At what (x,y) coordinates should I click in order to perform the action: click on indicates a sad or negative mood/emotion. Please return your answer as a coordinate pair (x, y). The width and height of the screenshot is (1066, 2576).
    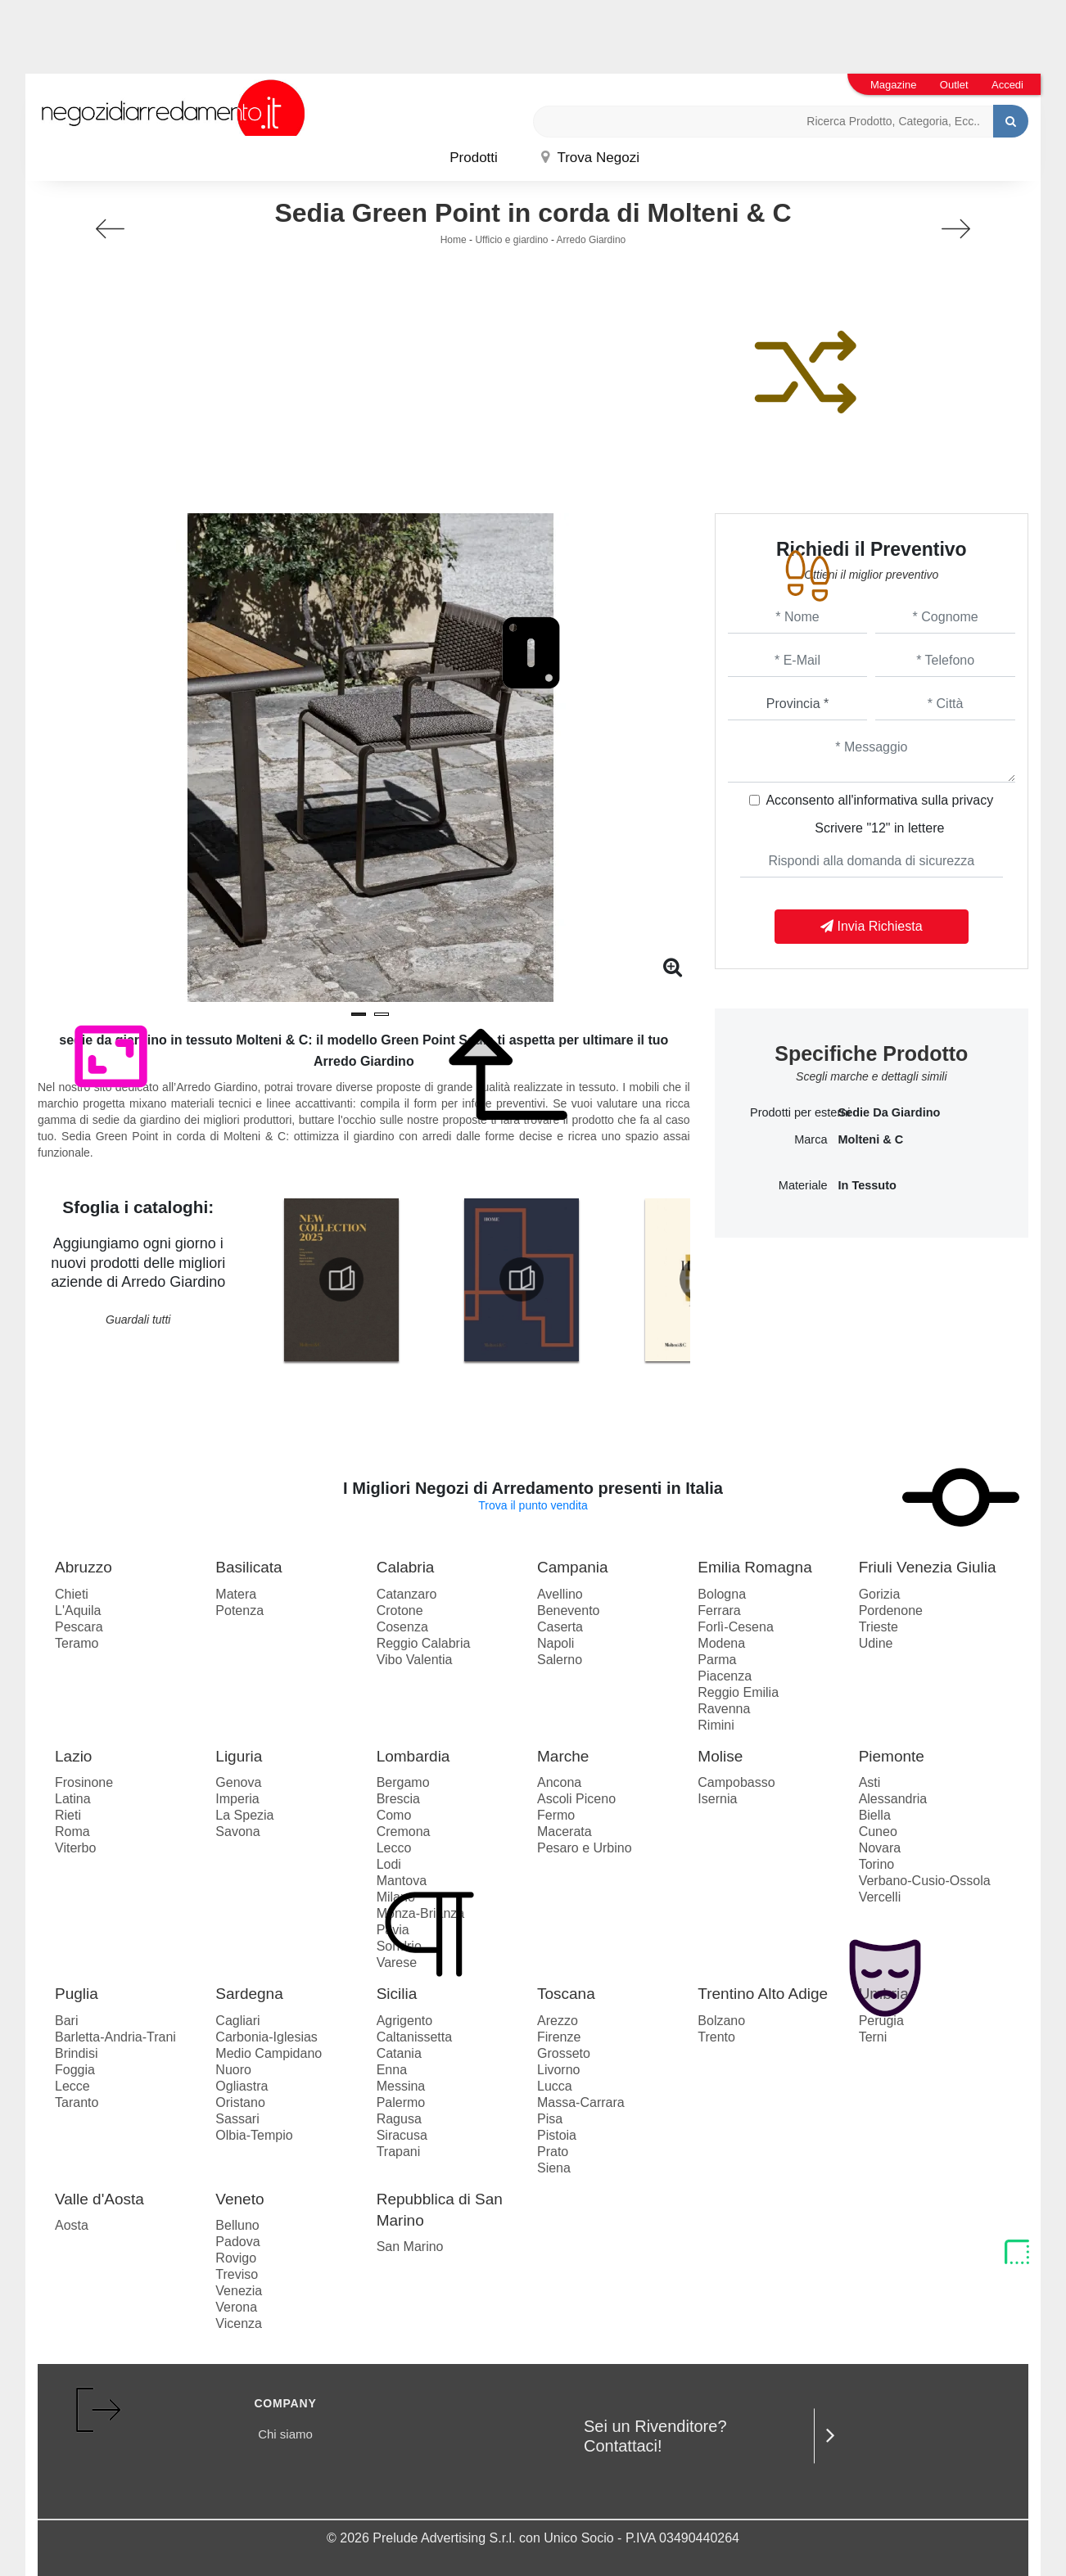
    Looking at the image, I should click on (885, 1975).